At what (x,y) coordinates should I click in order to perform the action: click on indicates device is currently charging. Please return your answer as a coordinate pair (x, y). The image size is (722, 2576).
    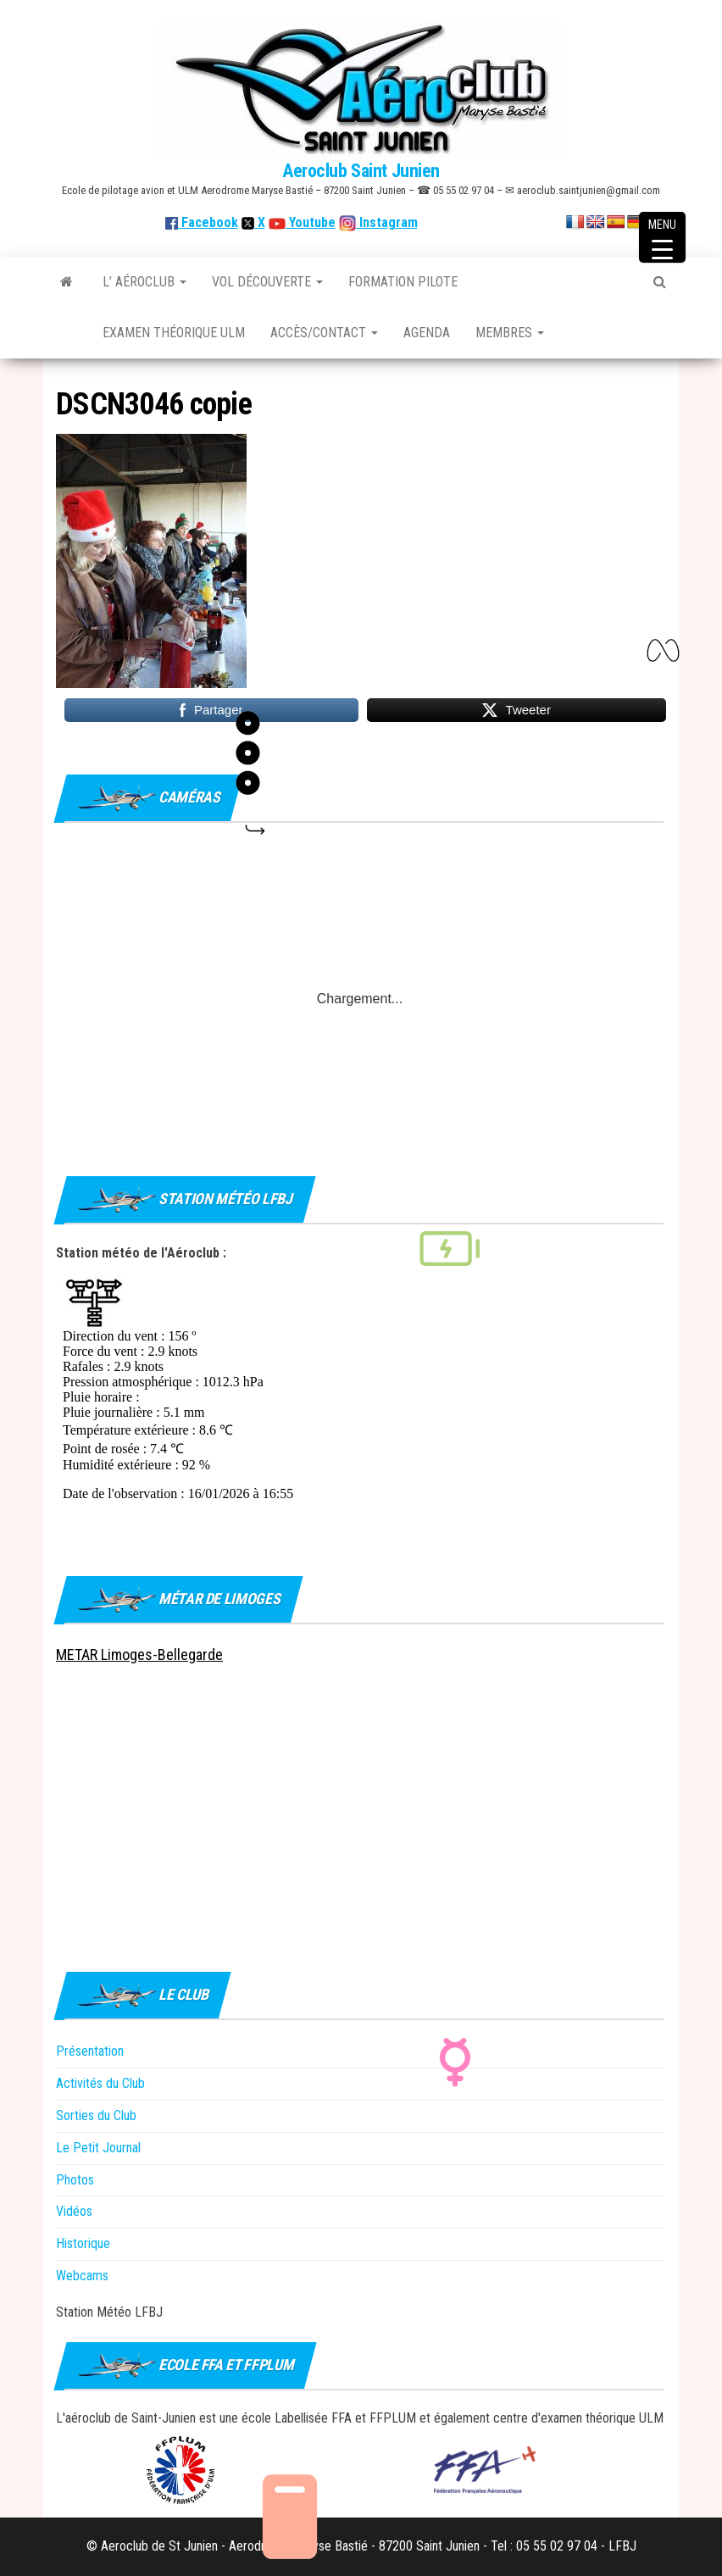
    Looking at the image, I should click on (448, 1248).